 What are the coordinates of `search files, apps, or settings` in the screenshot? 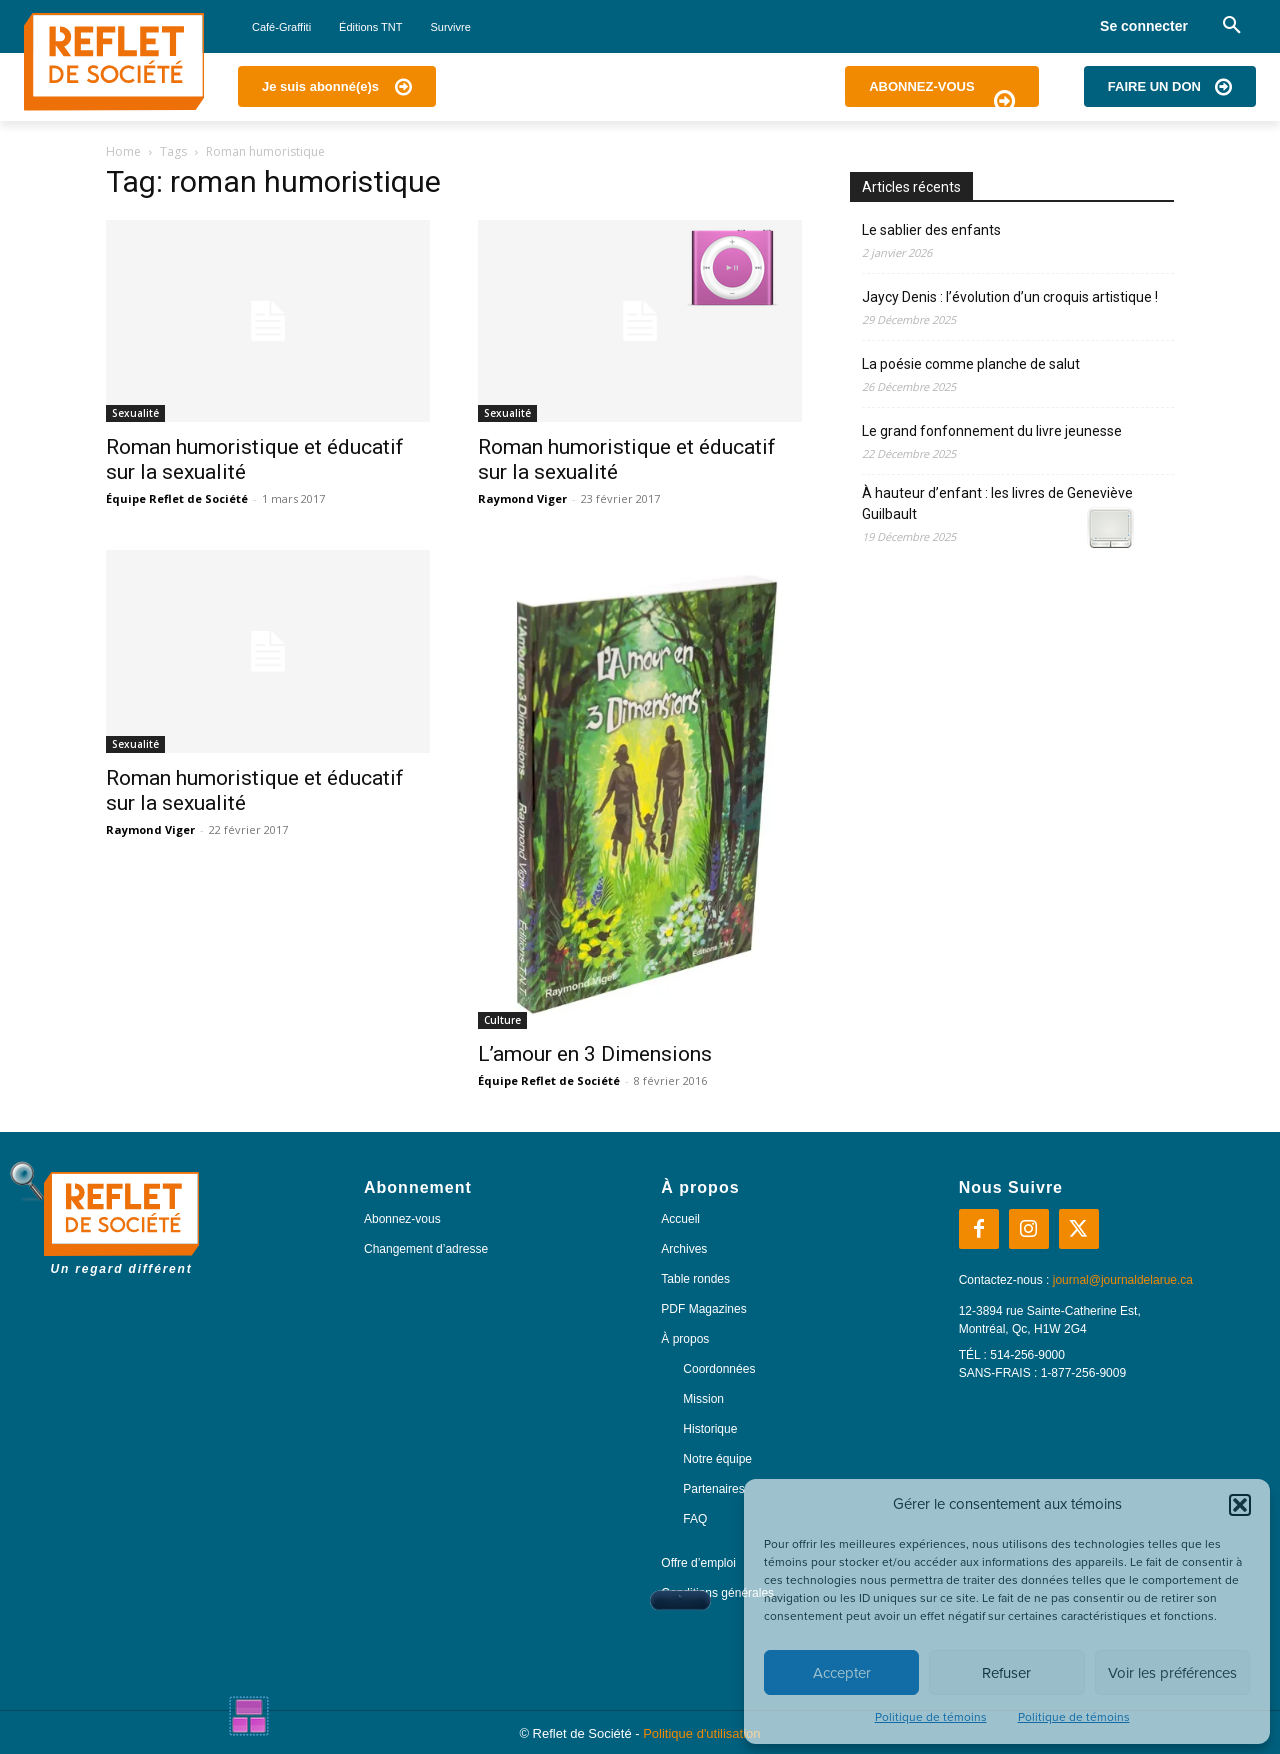 It's located at (27, 1181).